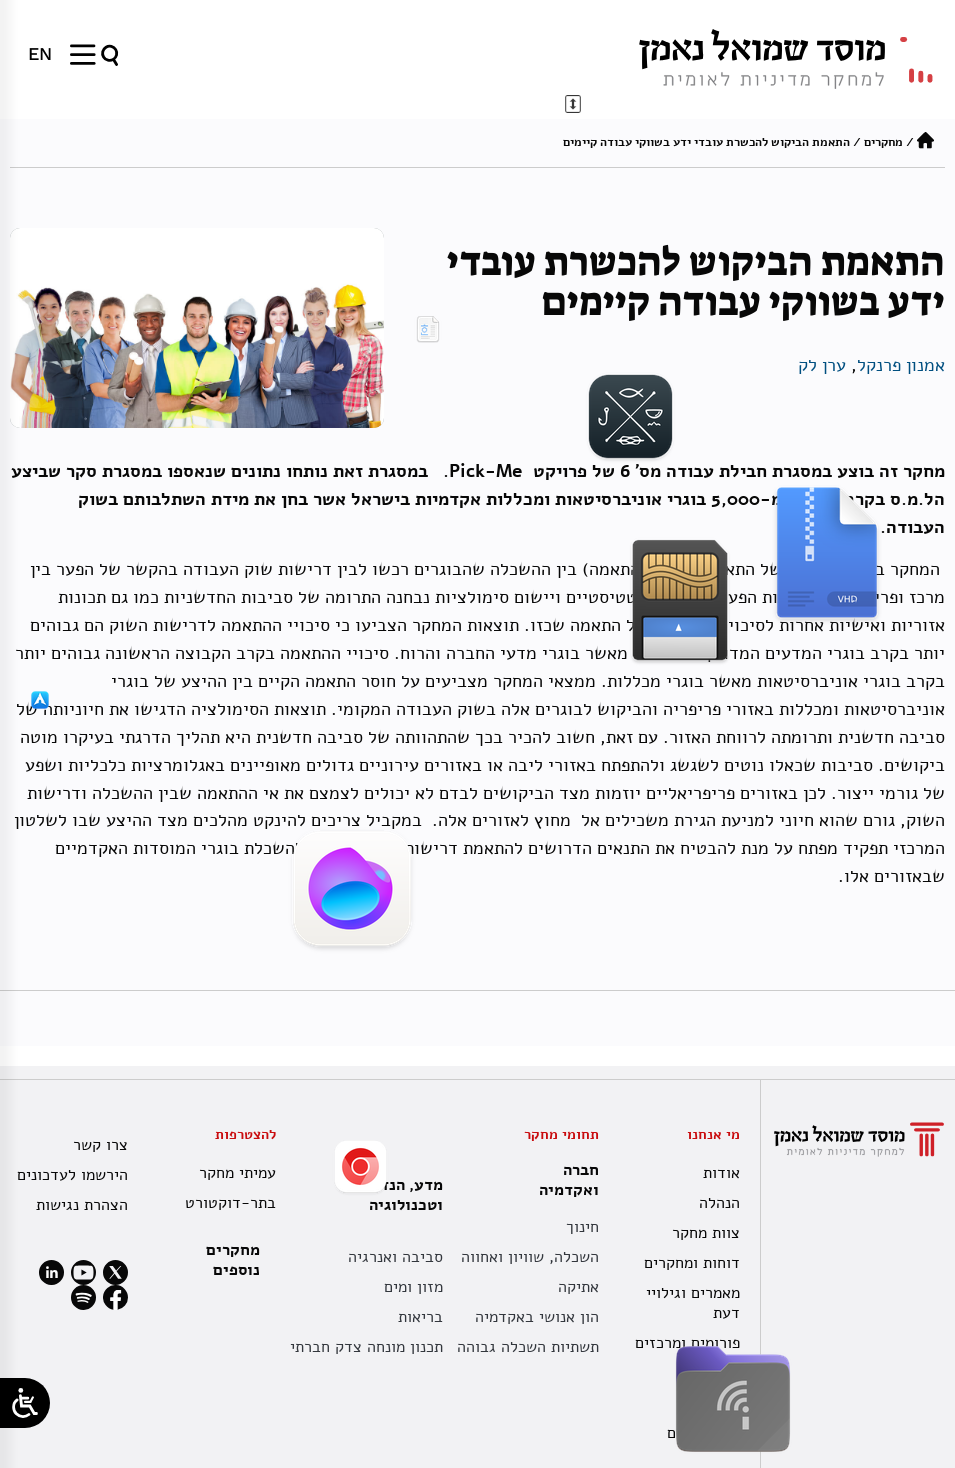 This screenshot has height=1468, width=955. What do you see at coordinates (40, 700) in the screenshot?
I see `launch arch linux application` at bounding box center [40, 700].